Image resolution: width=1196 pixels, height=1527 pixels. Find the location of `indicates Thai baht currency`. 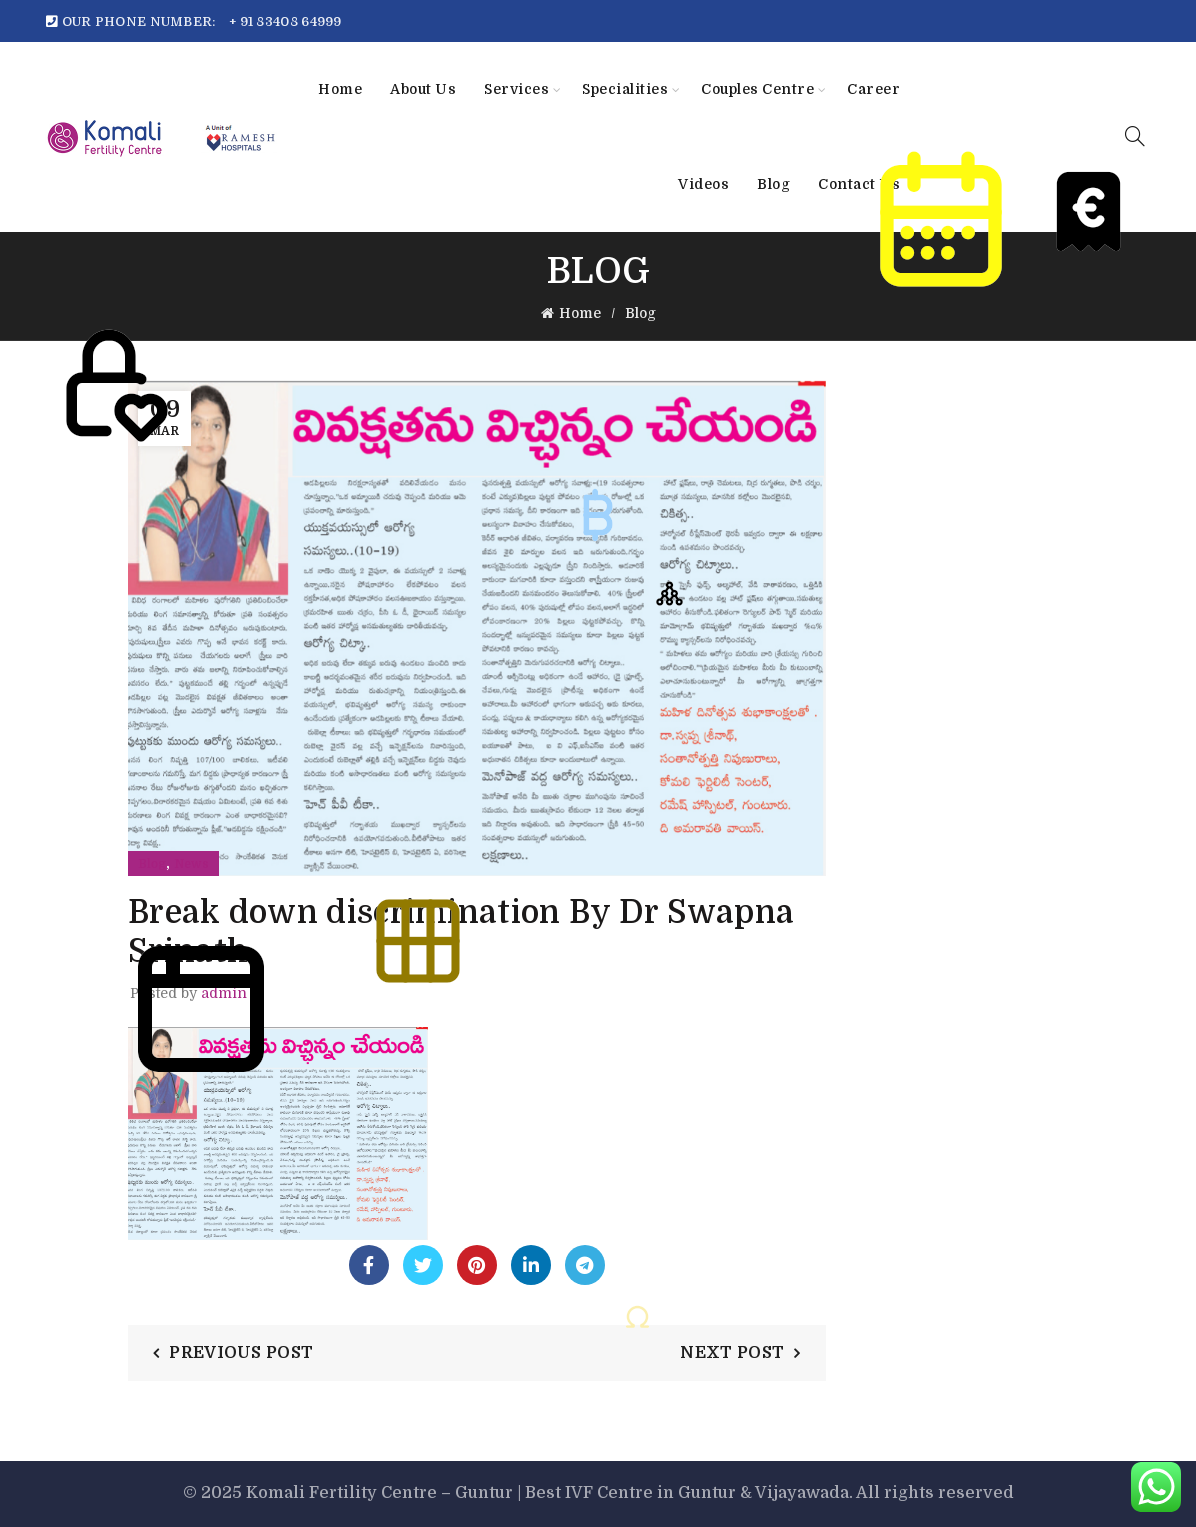

indicates Thai baht currency is located at coordinates (598, 515).